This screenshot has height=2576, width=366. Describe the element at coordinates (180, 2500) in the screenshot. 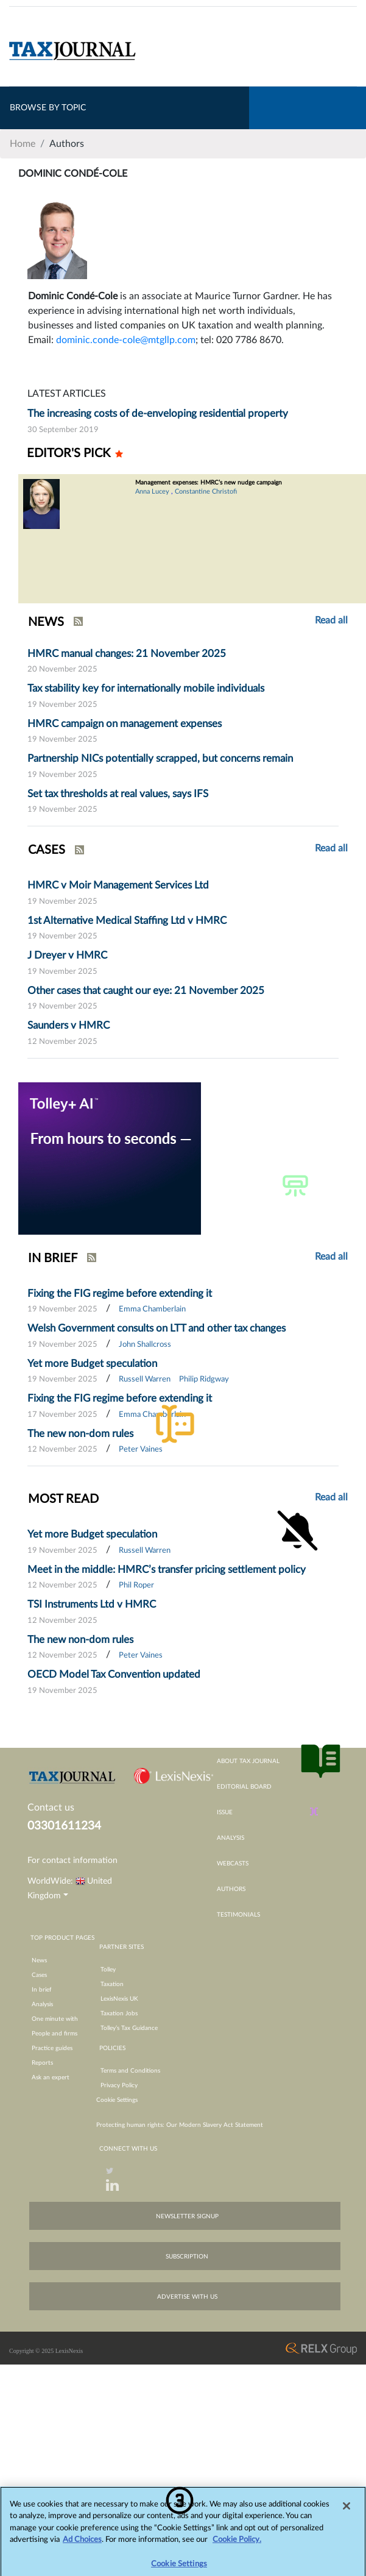

I see `step 3 in a multi-step process` at that location.